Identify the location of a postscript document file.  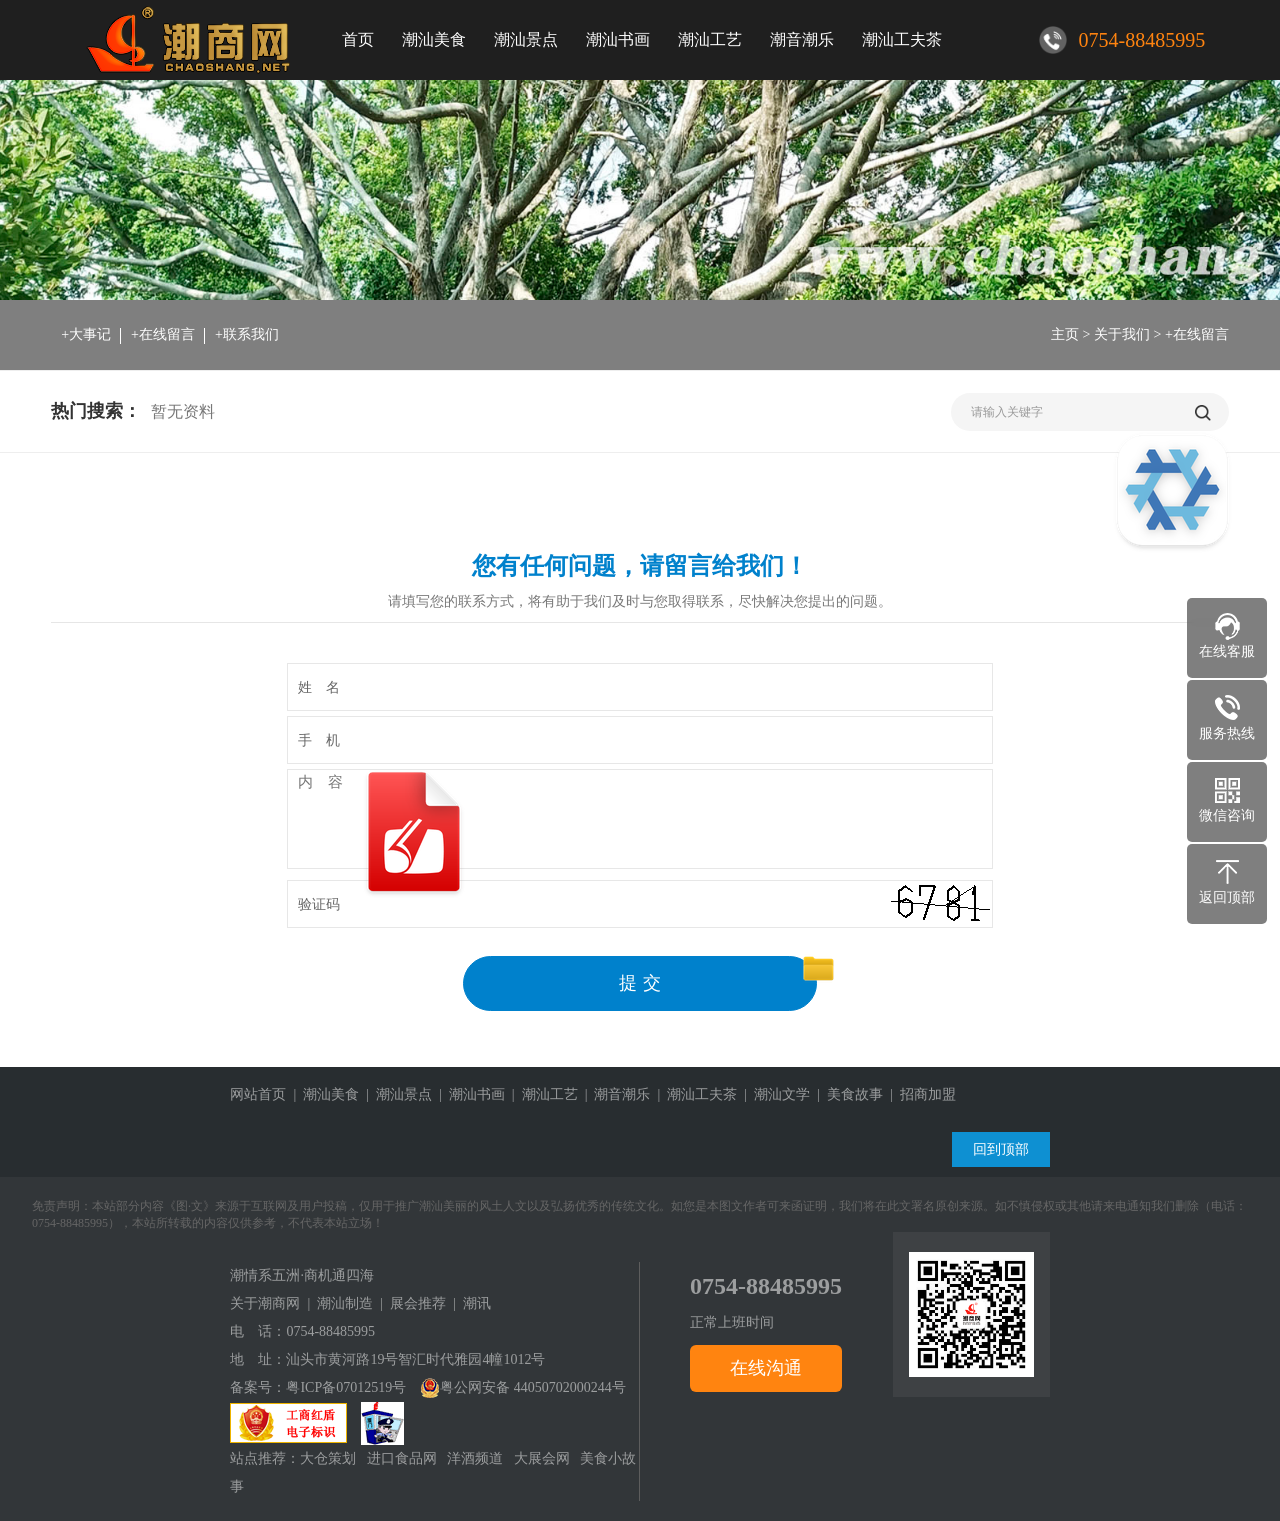
(414, 834).